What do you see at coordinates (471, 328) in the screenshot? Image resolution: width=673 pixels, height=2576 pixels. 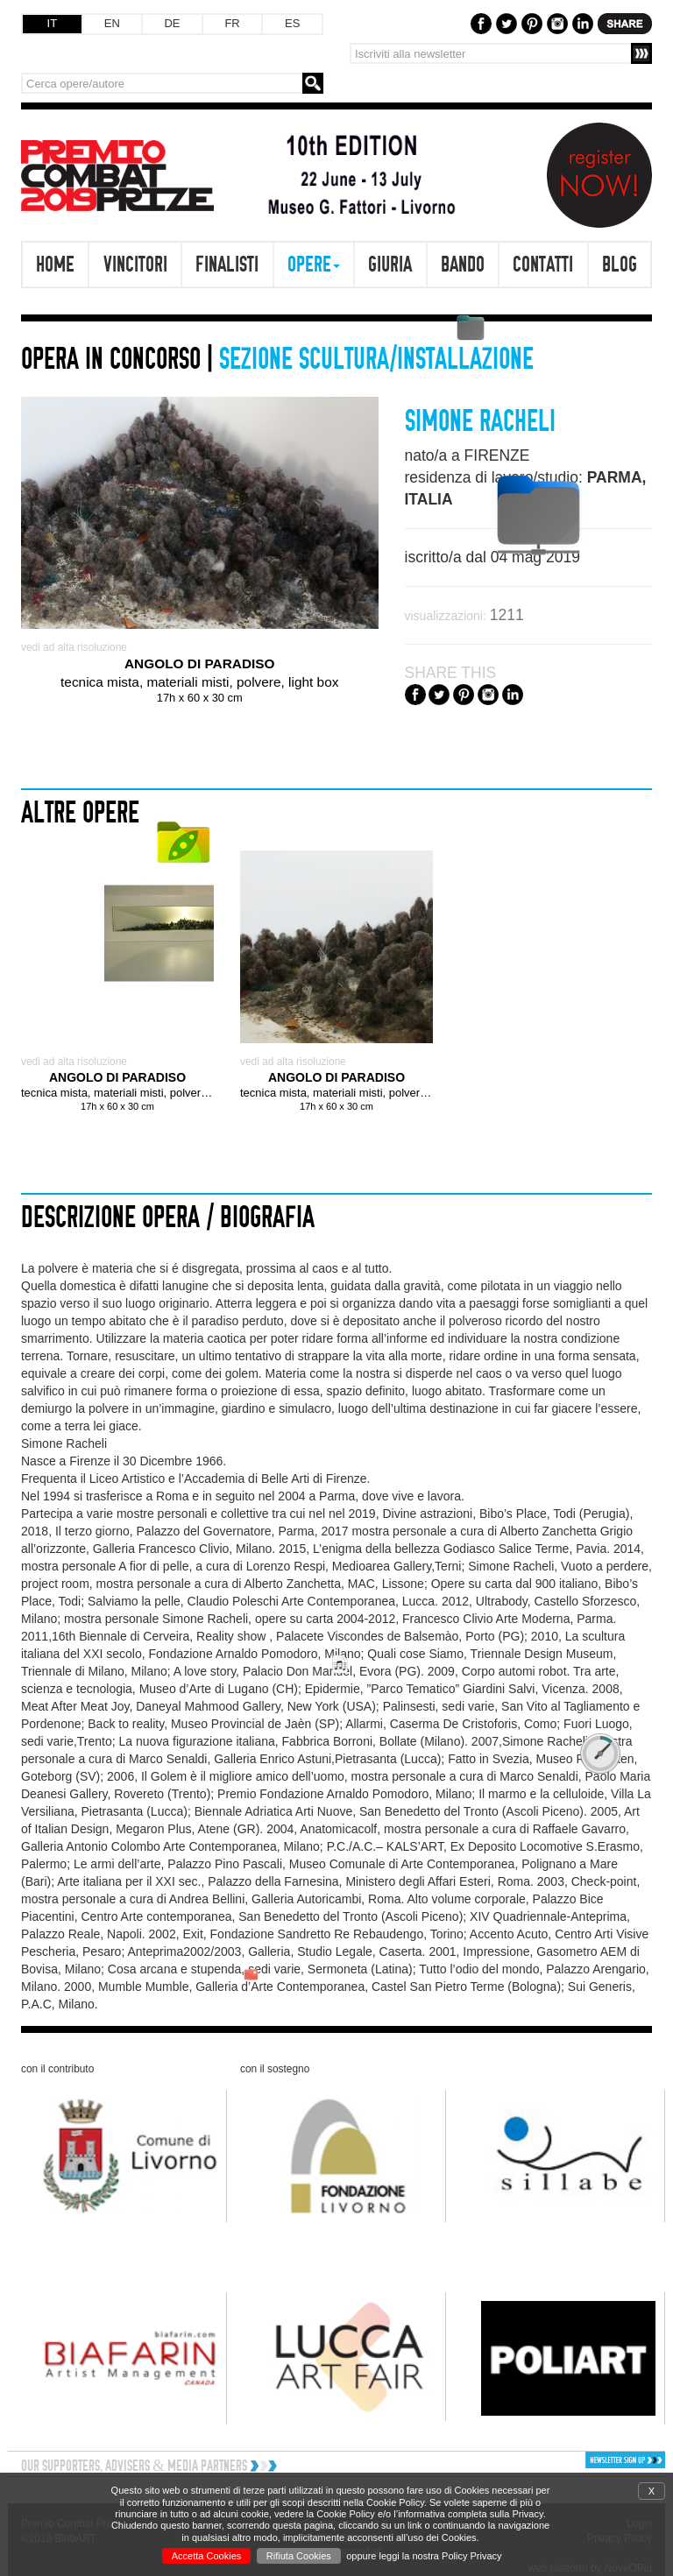 I see `open folder to view contents` at bounding box center [471, 328].